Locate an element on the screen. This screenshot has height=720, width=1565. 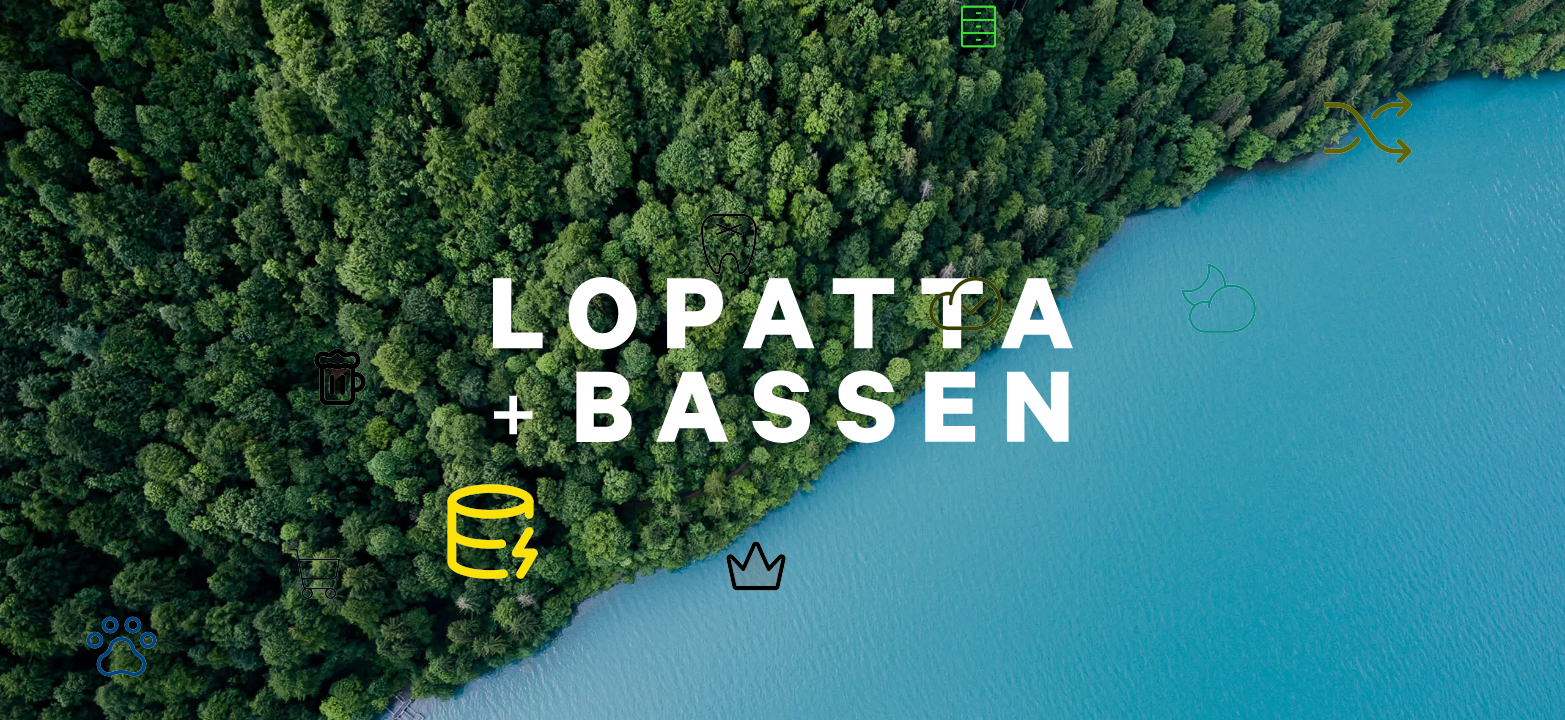
browse nearby bars or breweries is located at coordinates (340, 377).